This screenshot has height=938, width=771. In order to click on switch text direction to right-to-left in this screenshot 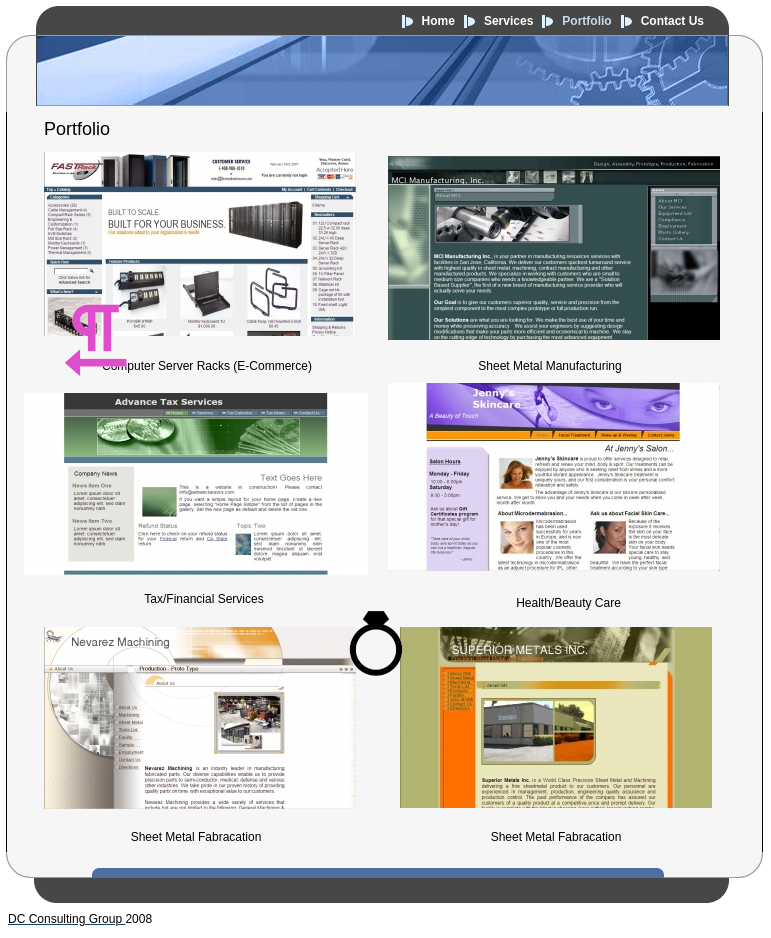, I will do `click(99, 339)`.